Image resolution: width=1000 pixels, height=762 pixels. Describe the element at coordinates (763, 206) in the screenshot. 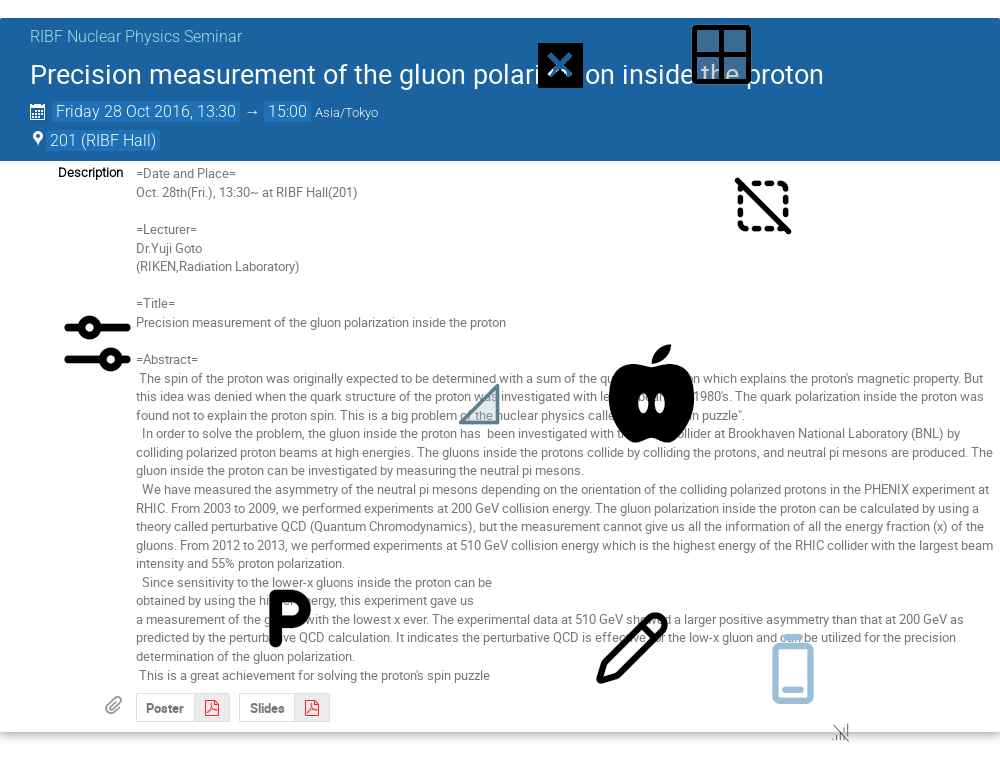

I see `disable marquee selection tool` at that location.